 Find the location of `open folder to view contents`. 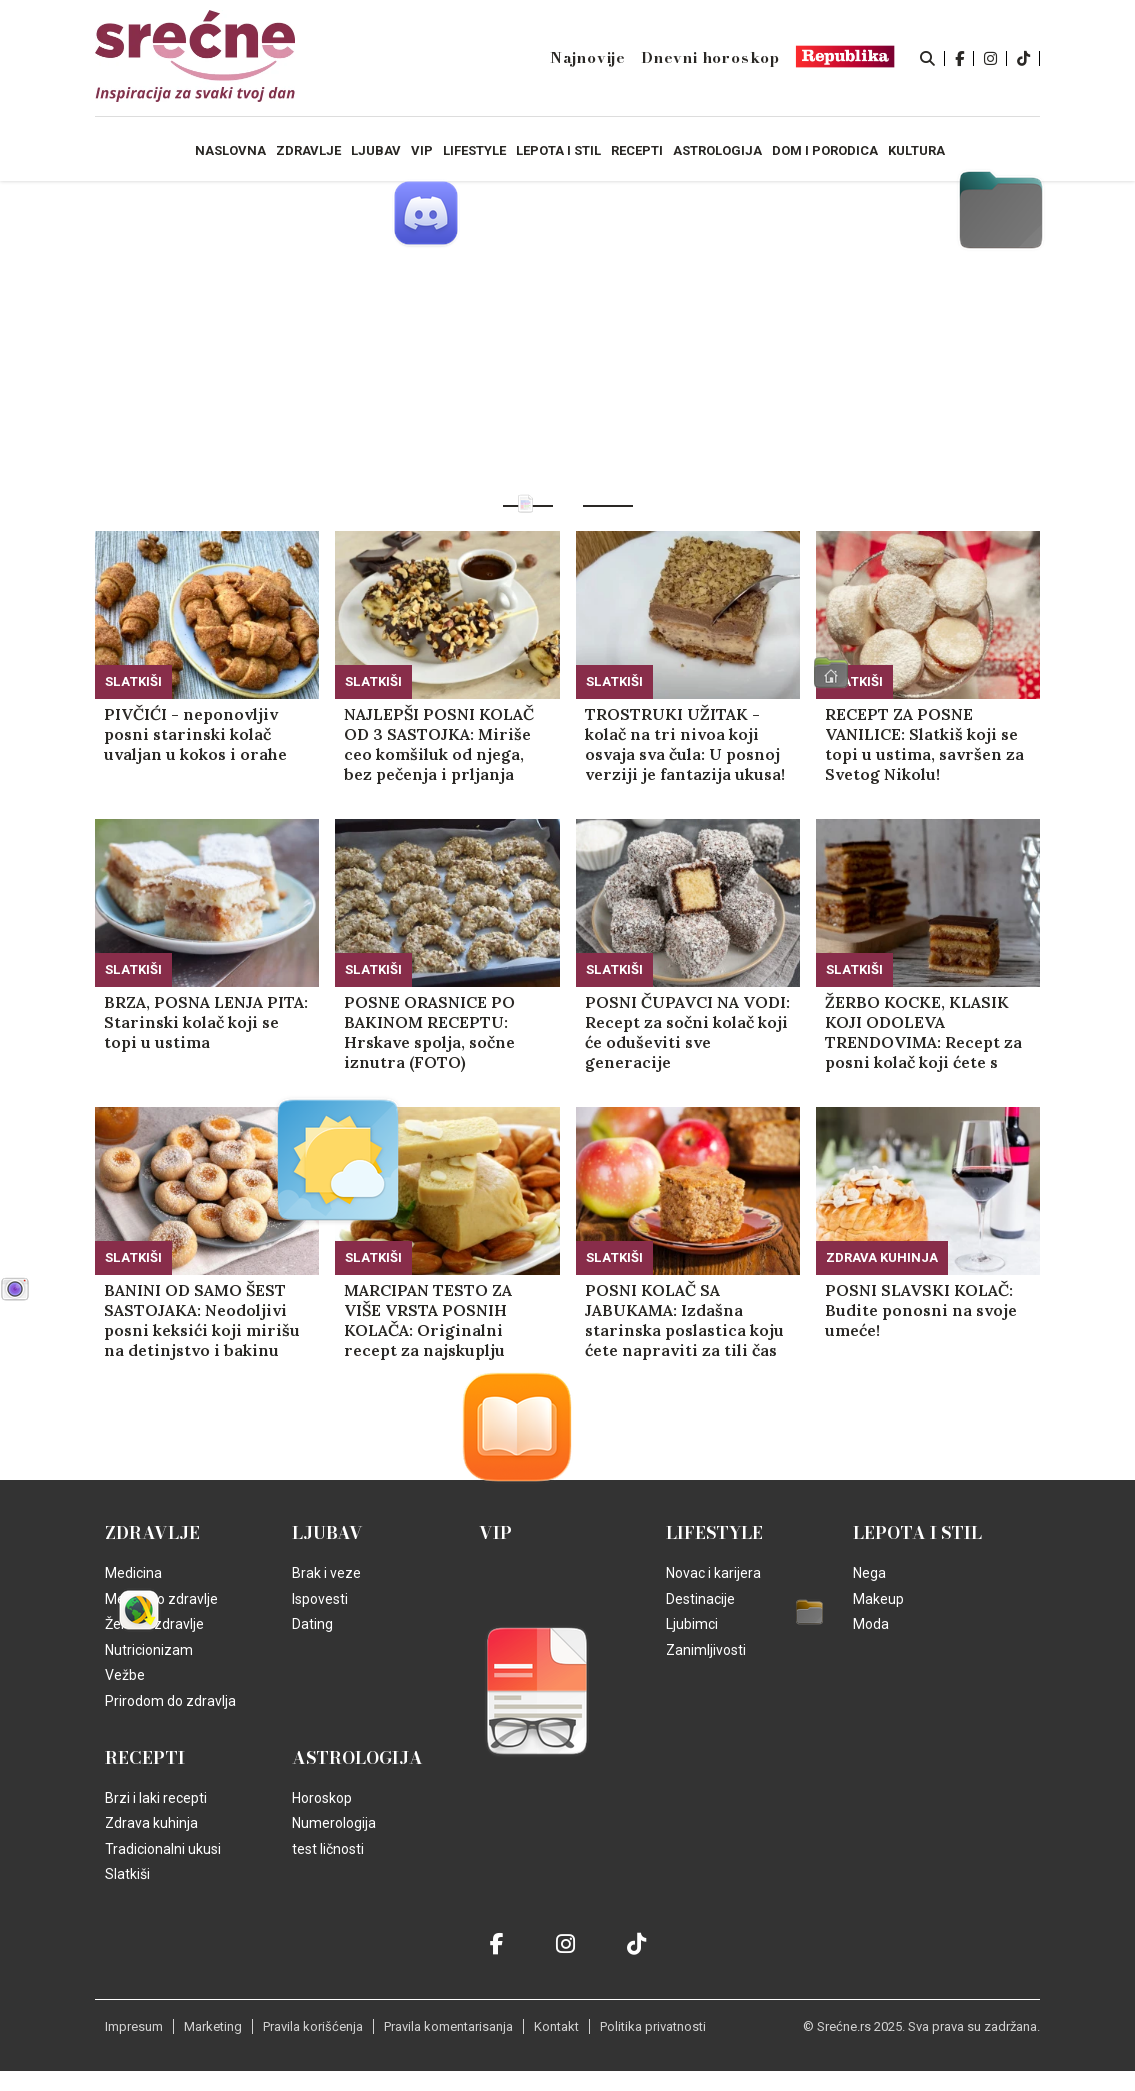

open folder to view contents is located at coordinates (1001, 210).